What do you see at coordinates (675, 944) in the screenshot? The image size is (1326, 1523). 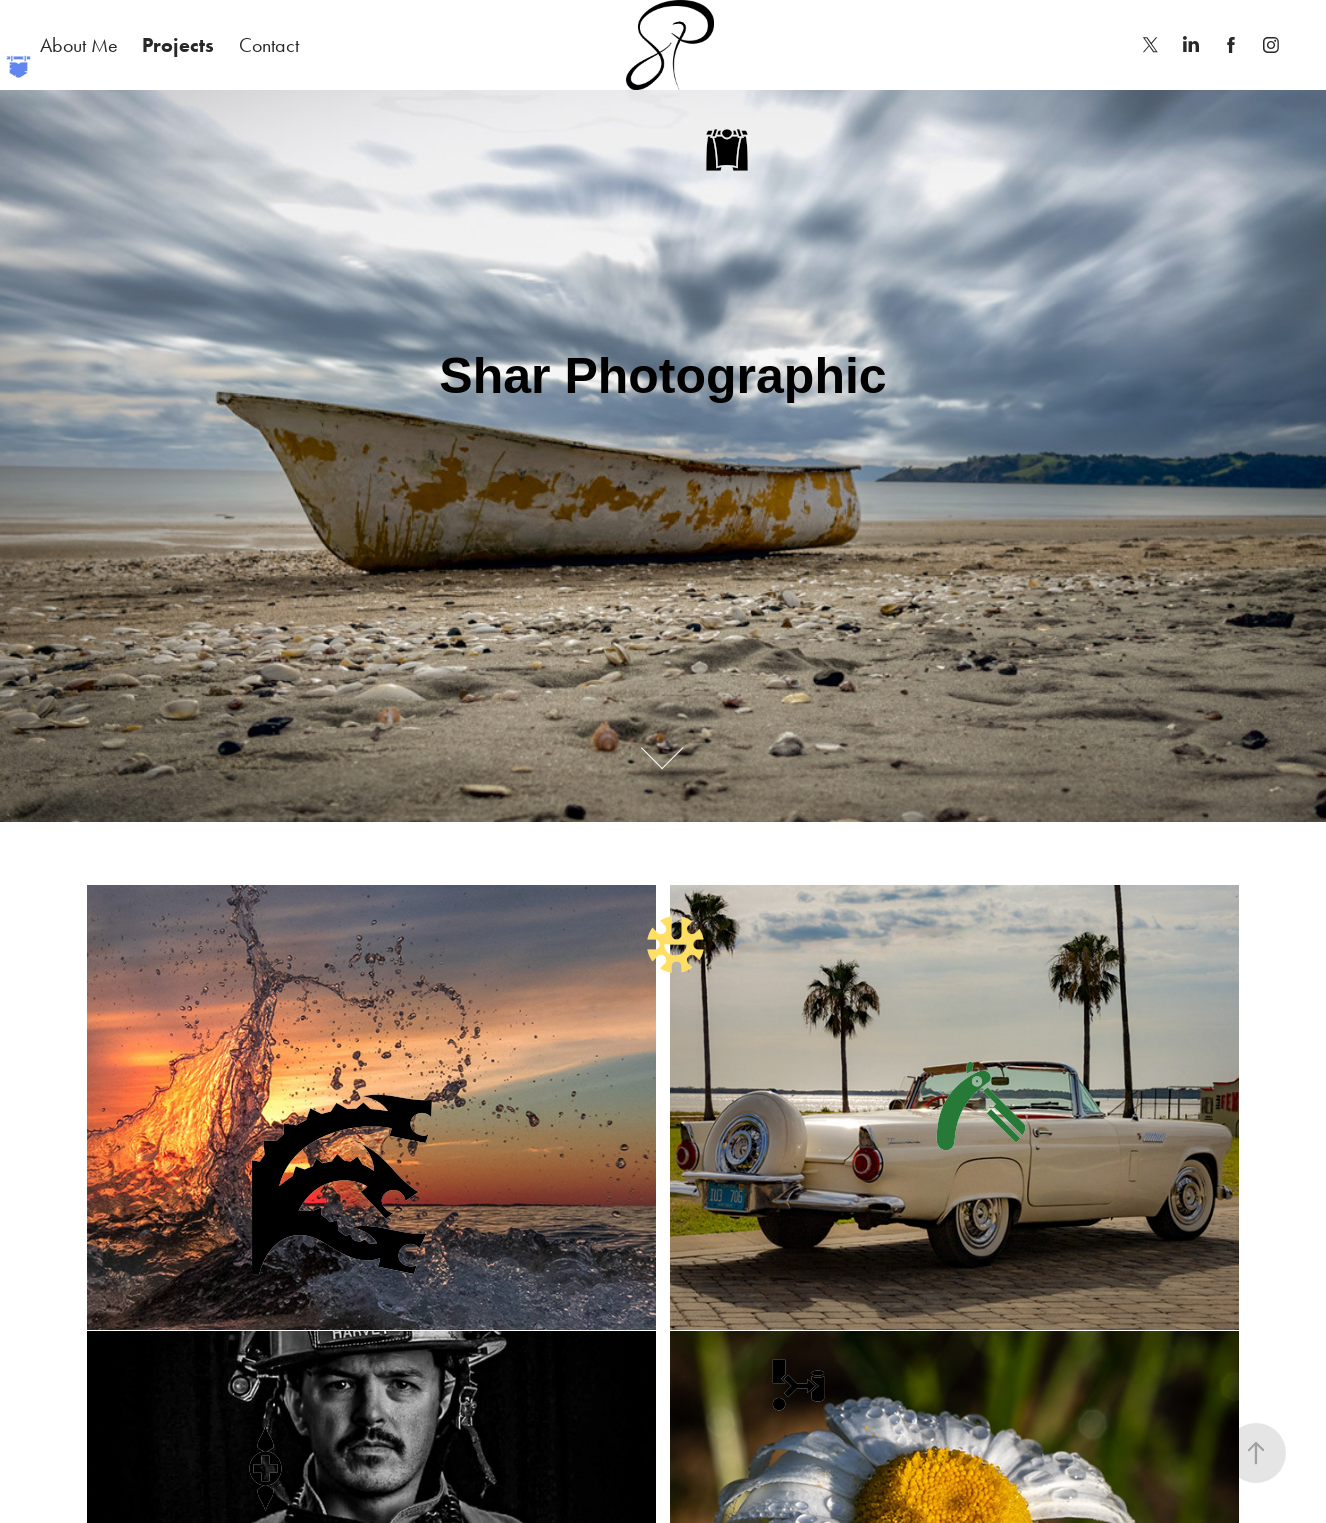 I see `decorative abstract game element or badge` at bounding box center [675, 944].